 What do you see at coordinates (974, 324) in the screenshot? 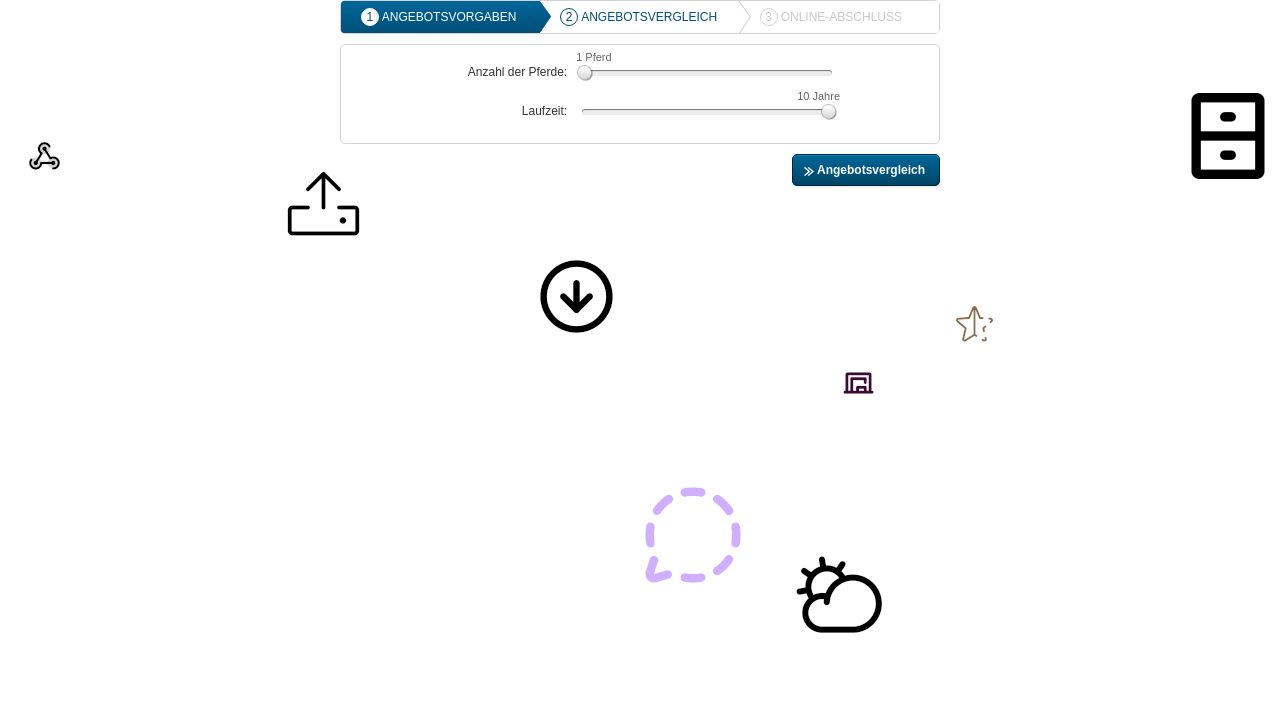
I see `partial rating indicator` at bounding box center [974, 324].